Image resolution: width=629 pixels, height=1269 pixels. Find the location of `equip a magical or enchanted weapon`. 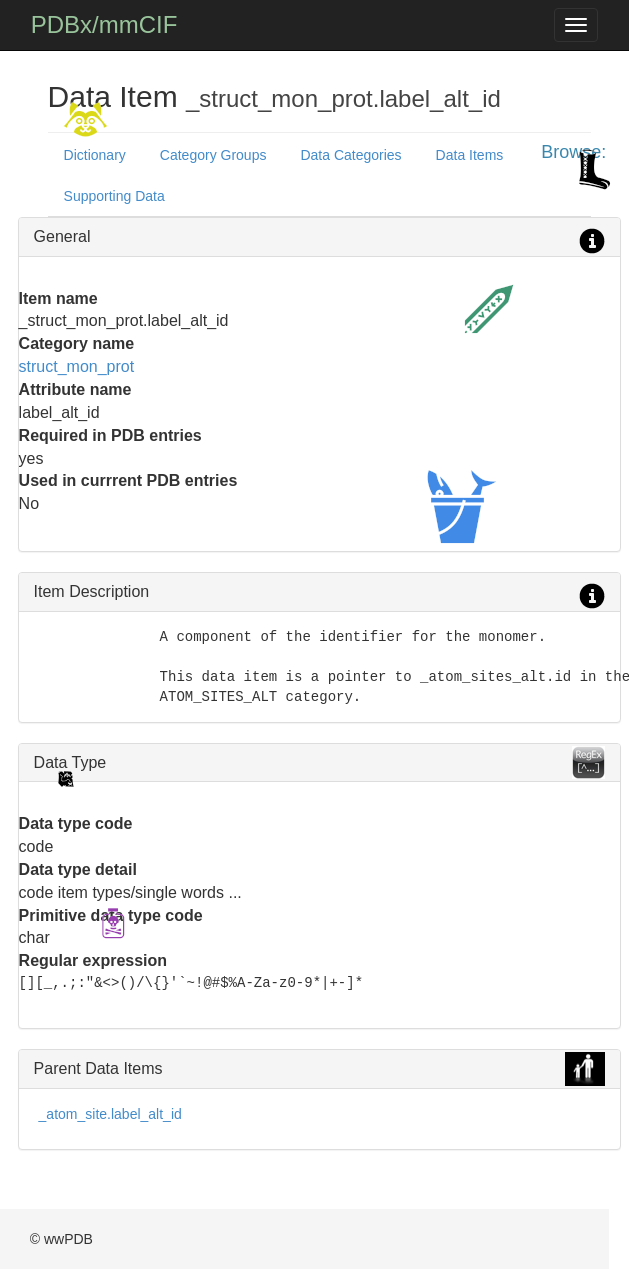

equip a magical or enchanted weapon is located at coordinates (489, 309).